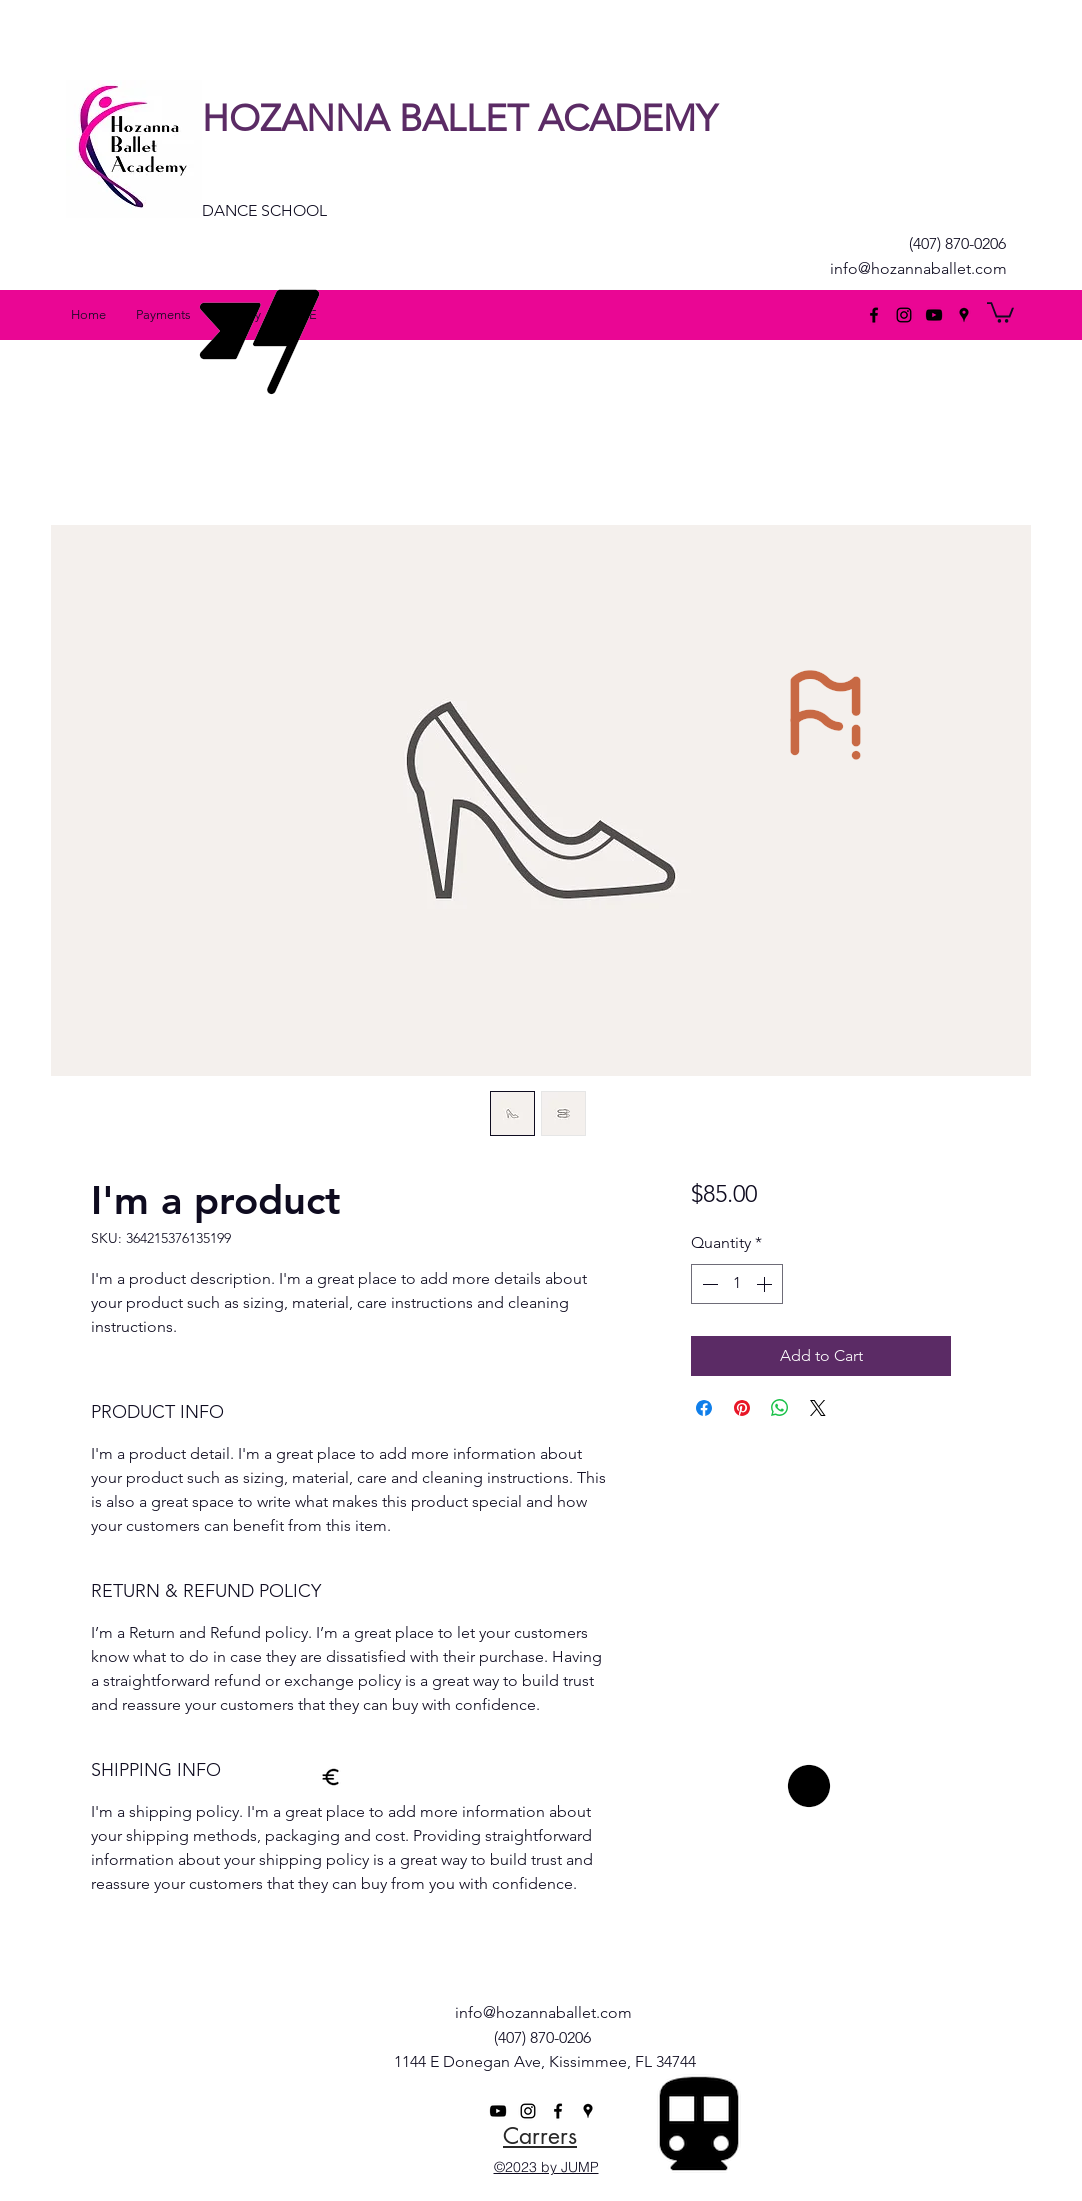  I want to click on flag or bookmark content for later review, so click(258, 337).